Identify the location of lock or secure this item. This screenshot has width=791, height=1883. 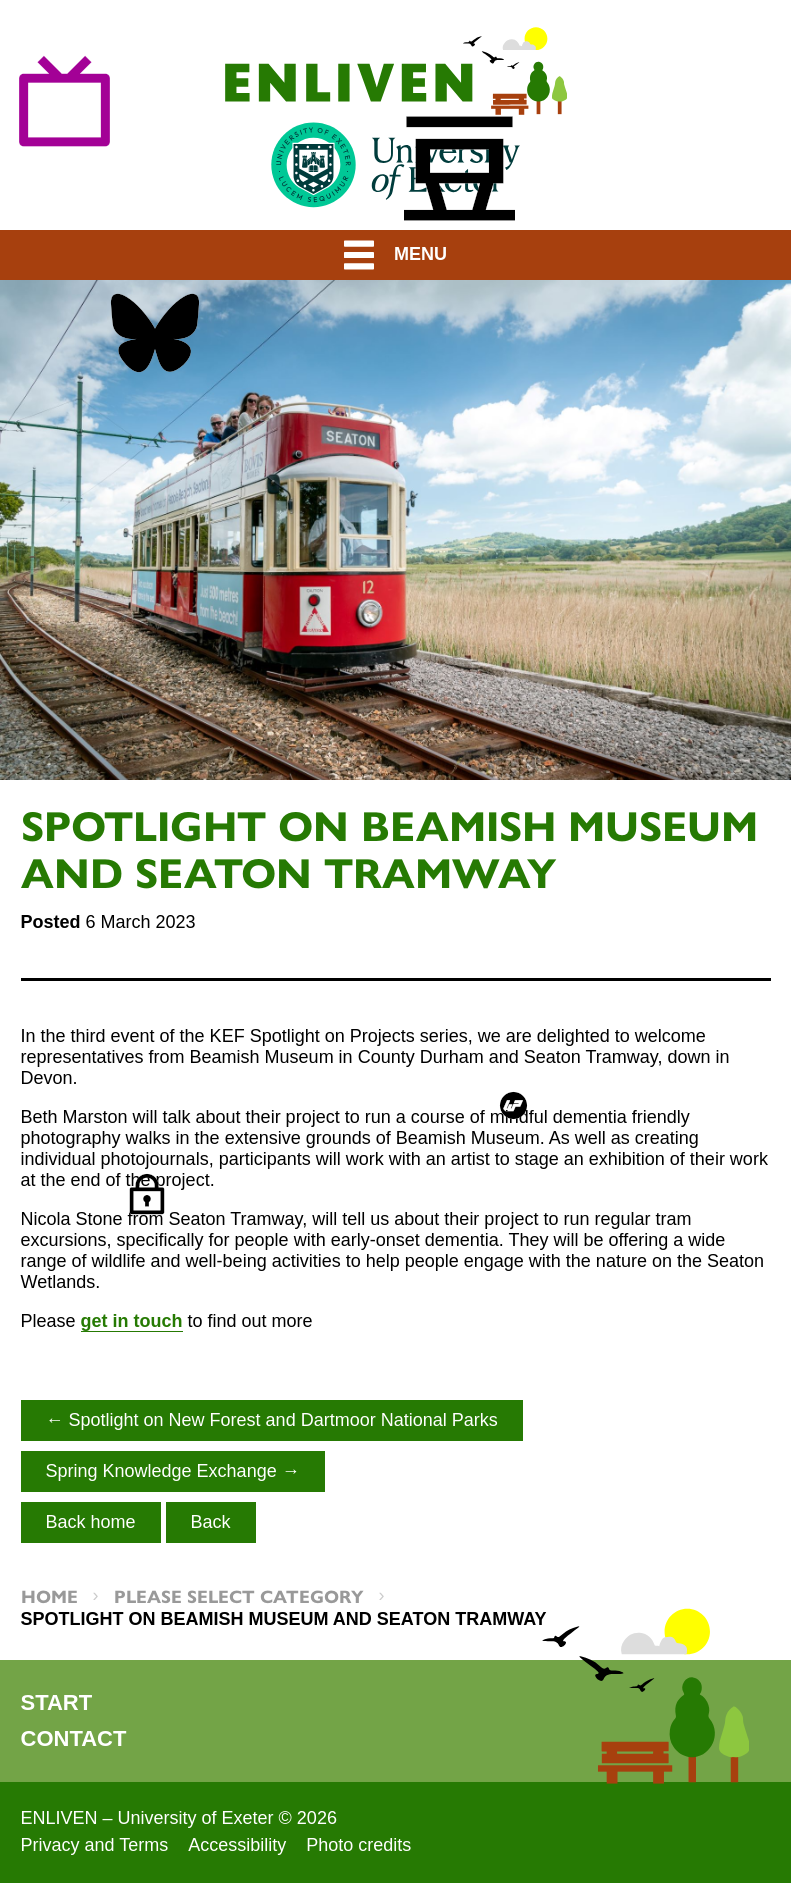
(147, 1195).